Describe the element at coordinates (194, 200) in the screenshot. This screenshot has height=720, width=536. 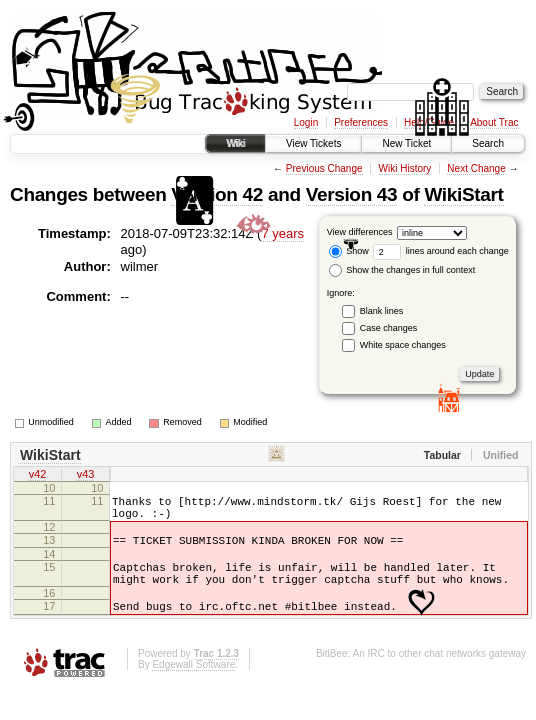
I see `play a card game` at that location.